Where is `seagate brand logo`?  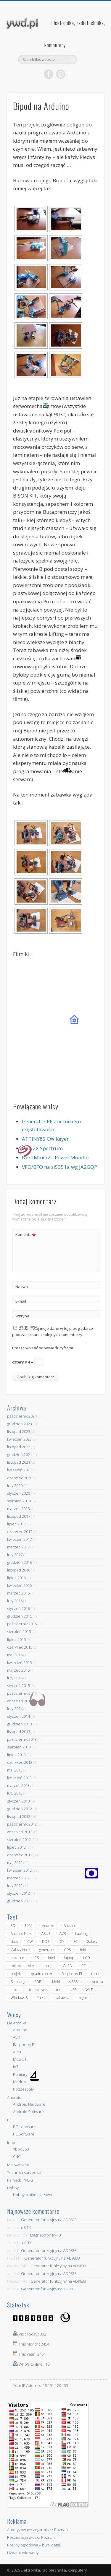
seagate brand logo is located at coordinates (25, 1151).